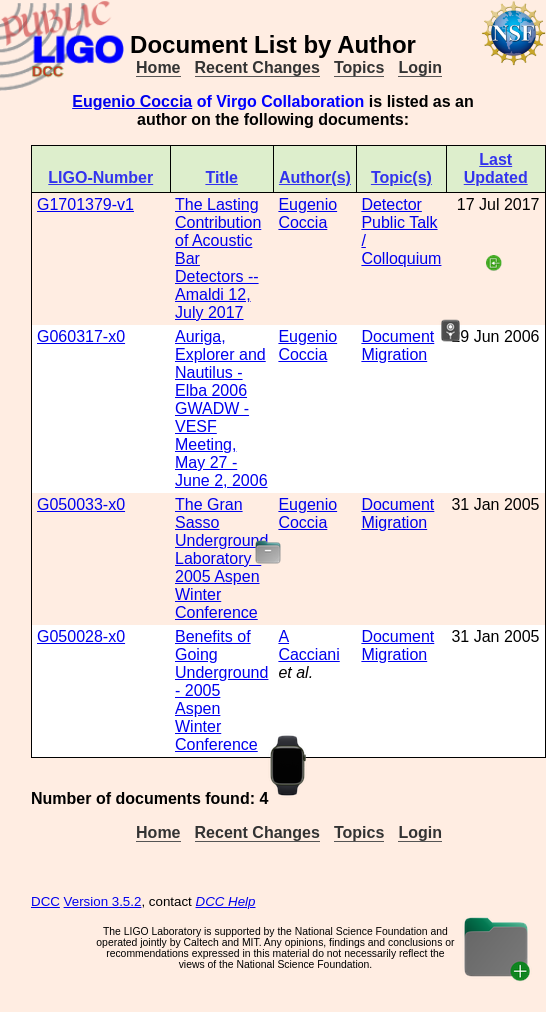 The width and height of the screenshot is (546, 1012). I want to click on archive selected email messages, so click(450, 330).